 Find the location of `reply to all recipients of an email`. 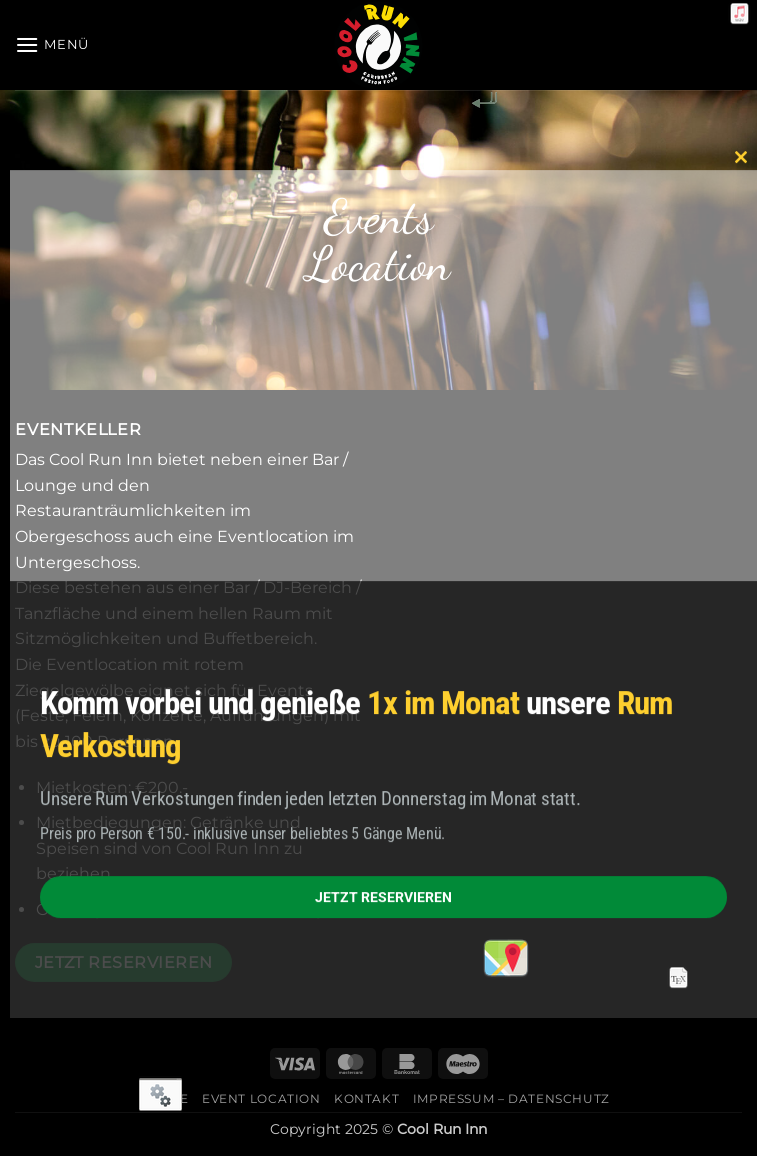

reply to all recipients of an email is located at coordinates (484, 98).